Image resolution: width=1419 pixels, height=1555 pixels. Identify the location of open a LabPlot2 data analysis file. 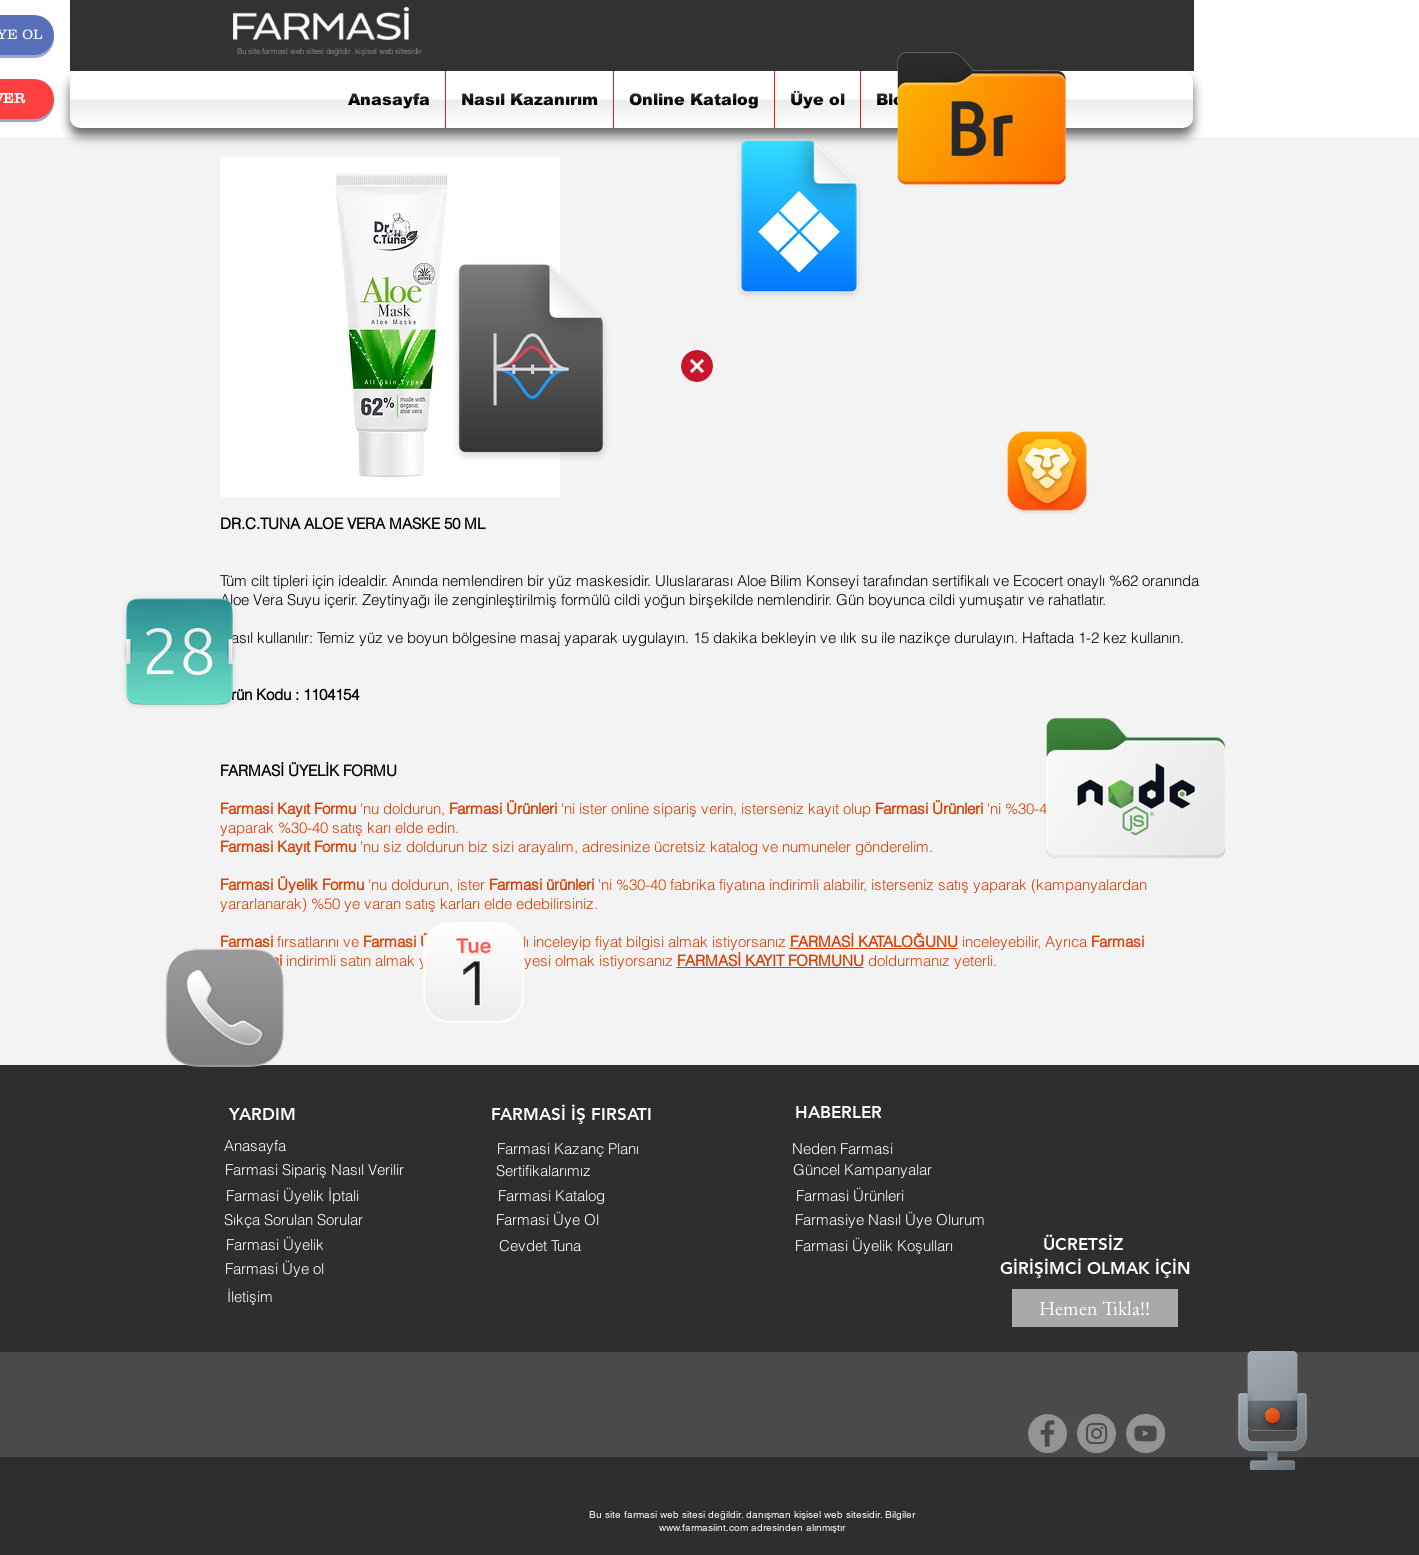
(531, 362).